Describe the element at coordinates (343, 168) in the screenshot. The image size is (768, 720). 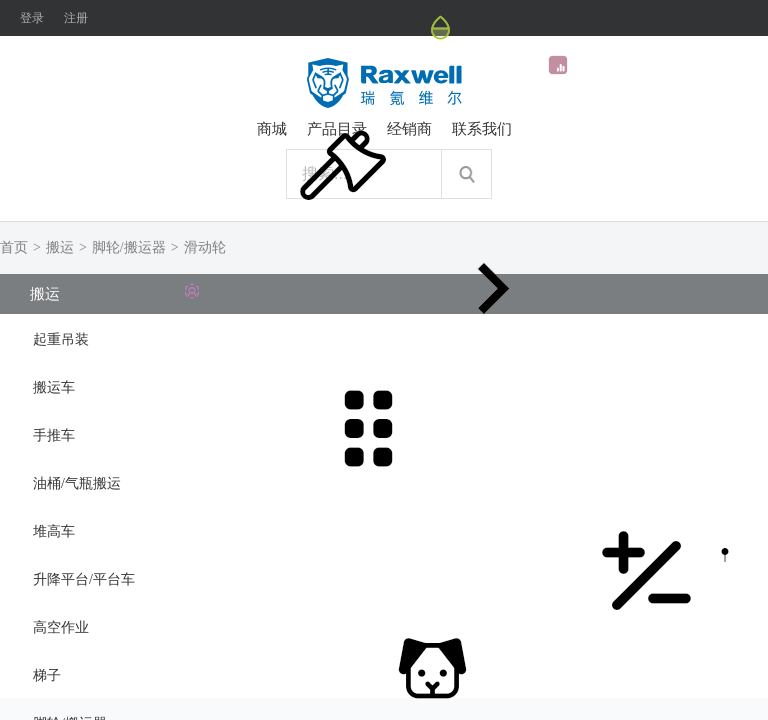
I see `tool or equipment category` at that location.